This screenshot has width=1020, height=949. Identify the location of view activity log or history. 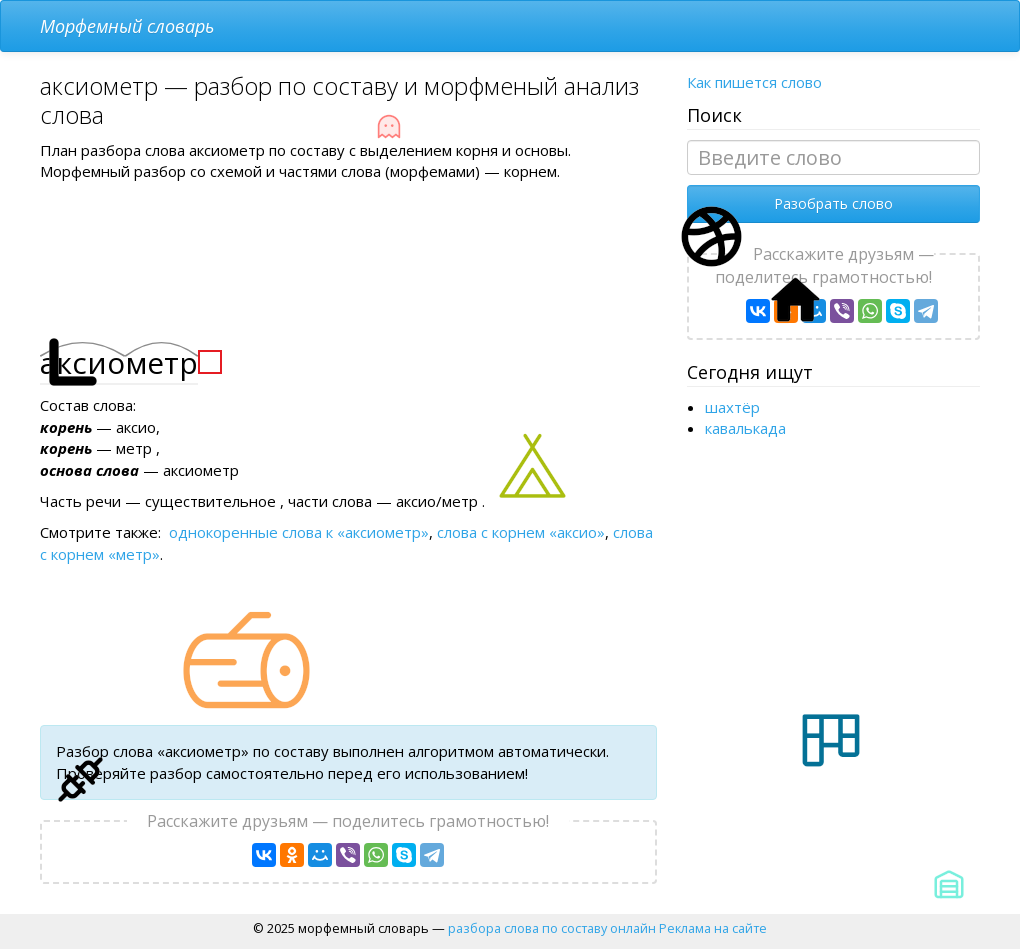
(246, 666).